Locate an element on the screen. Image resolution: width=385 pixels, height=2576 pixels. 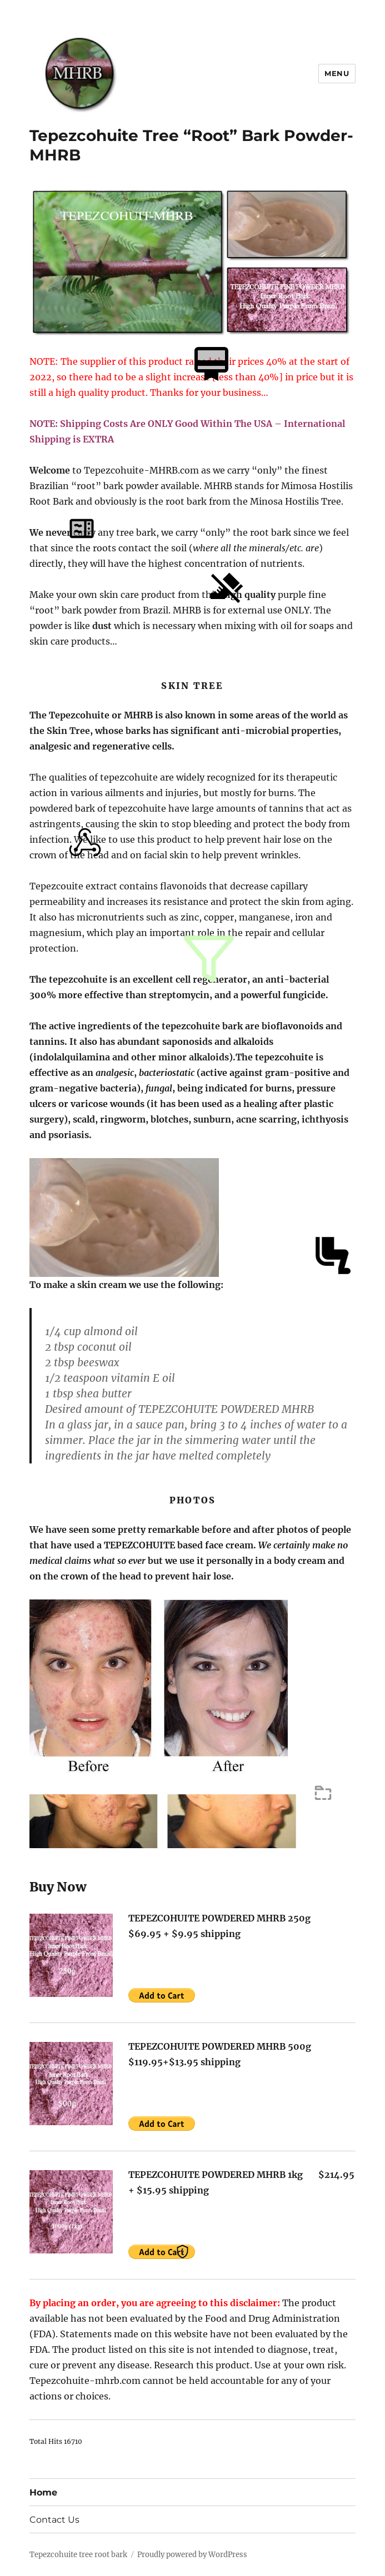
view membership card details is located at coordinates (211, 364).